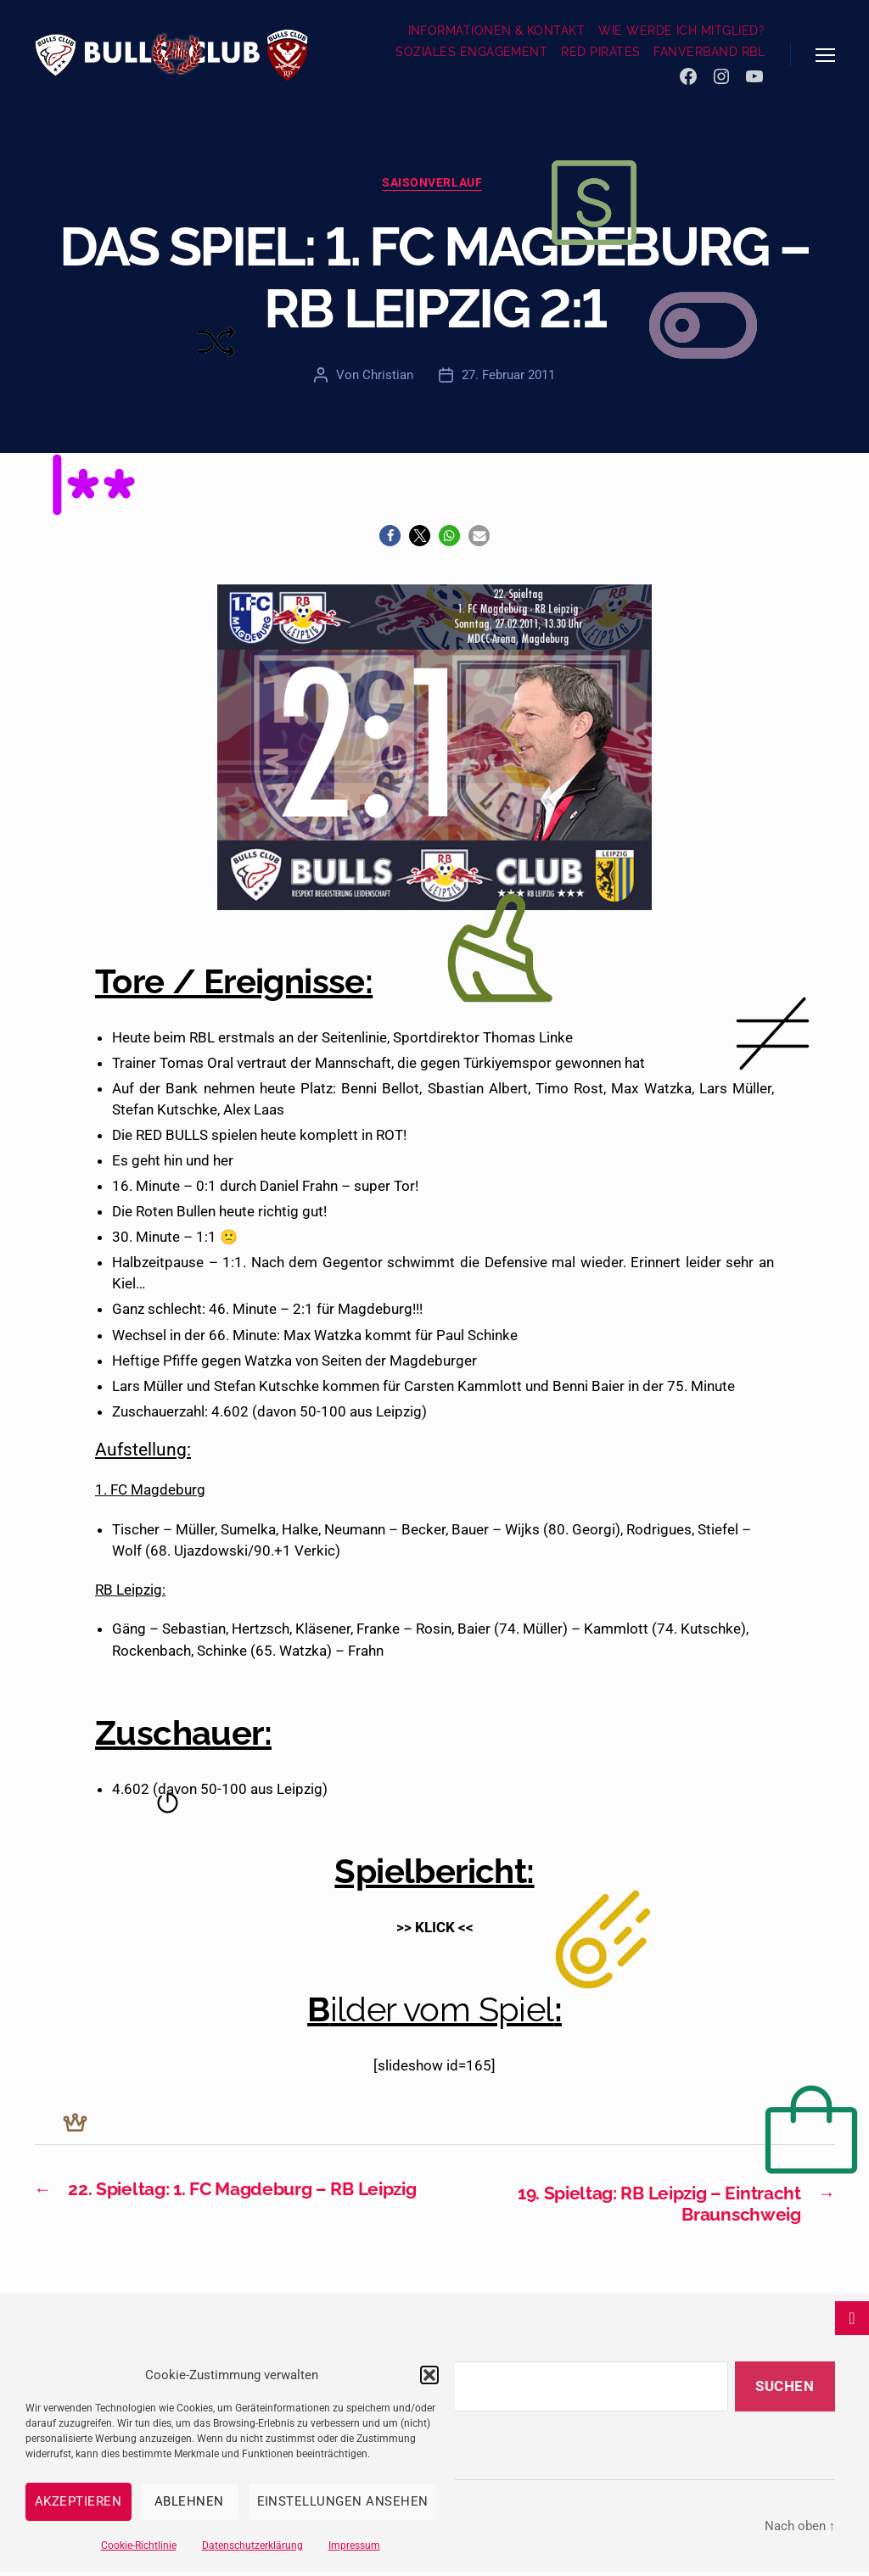 The height and width of the screenshot is (2576, 869). Describe the element at coordinates (603, 1941) in the screenshot. I see `indicates a trending or viral item` at that location.